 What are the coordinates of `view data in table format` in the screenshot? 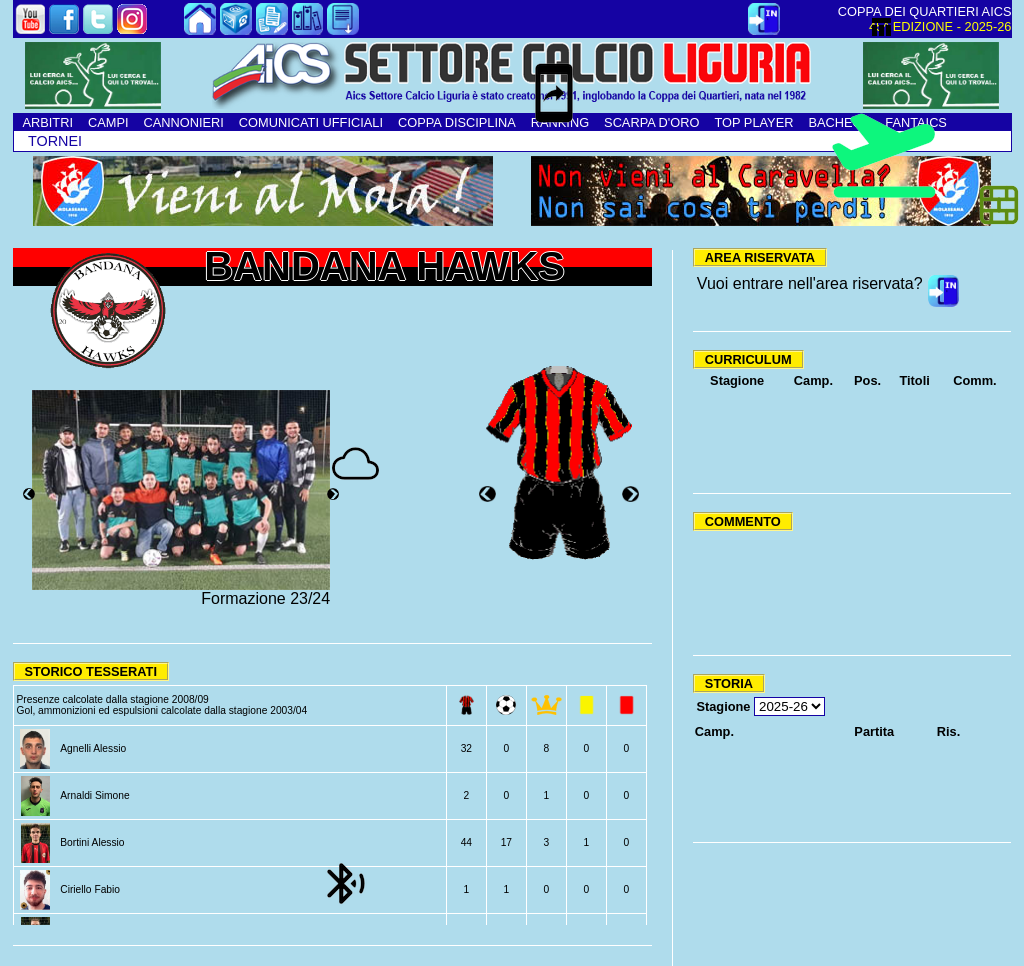 It's located at (881, 27).